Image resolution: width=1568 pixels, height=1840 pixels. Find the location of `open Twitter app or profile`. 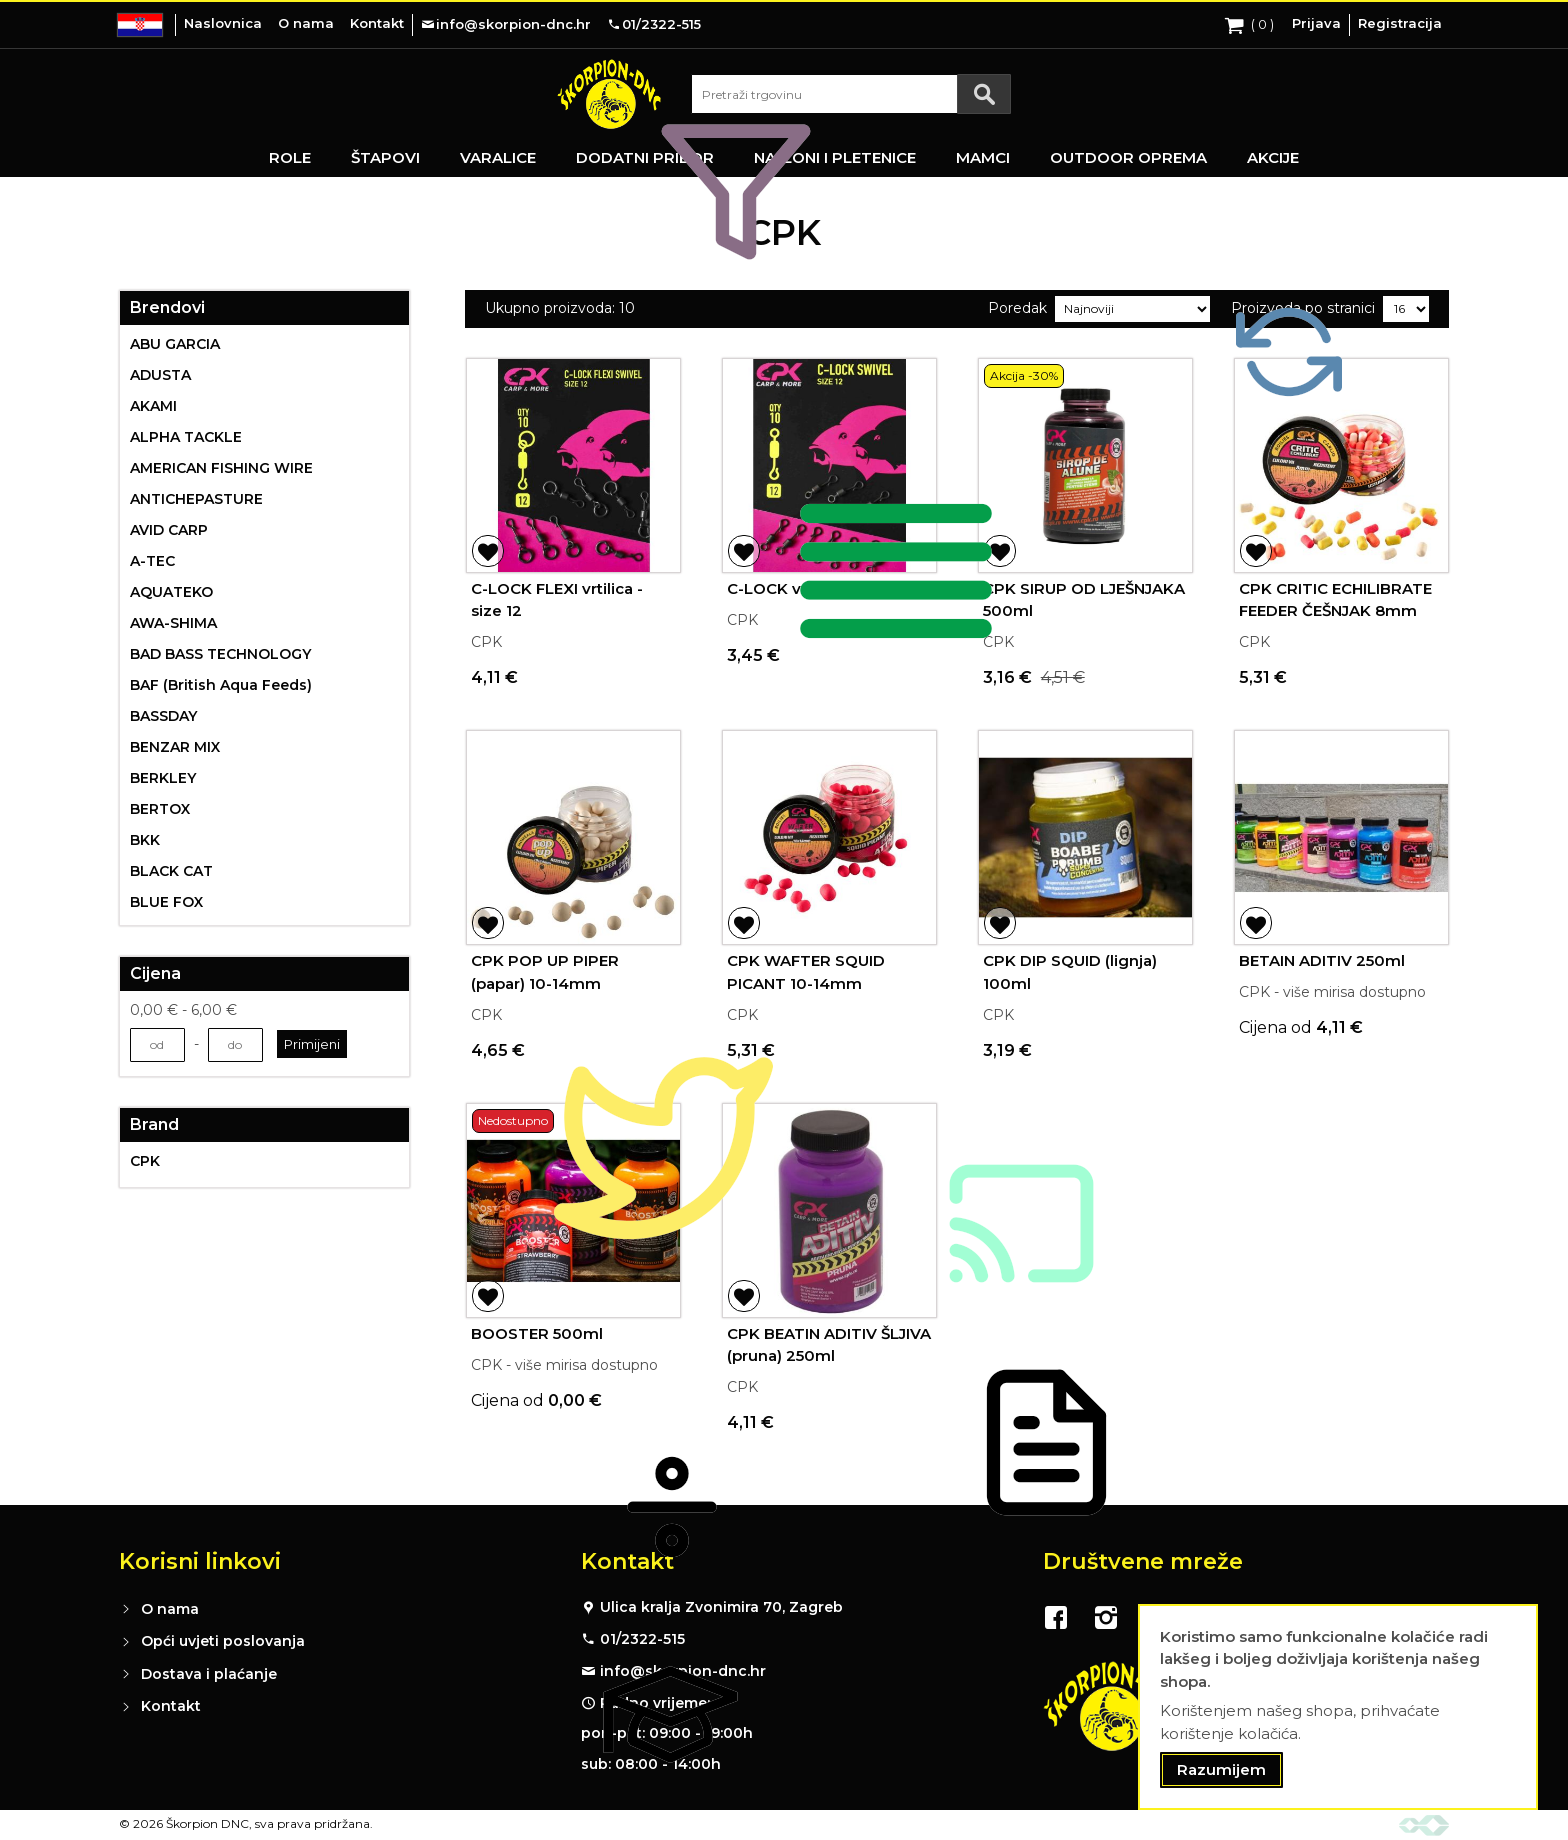

open Twitter app or profile is located at coordinates (663, 1148).